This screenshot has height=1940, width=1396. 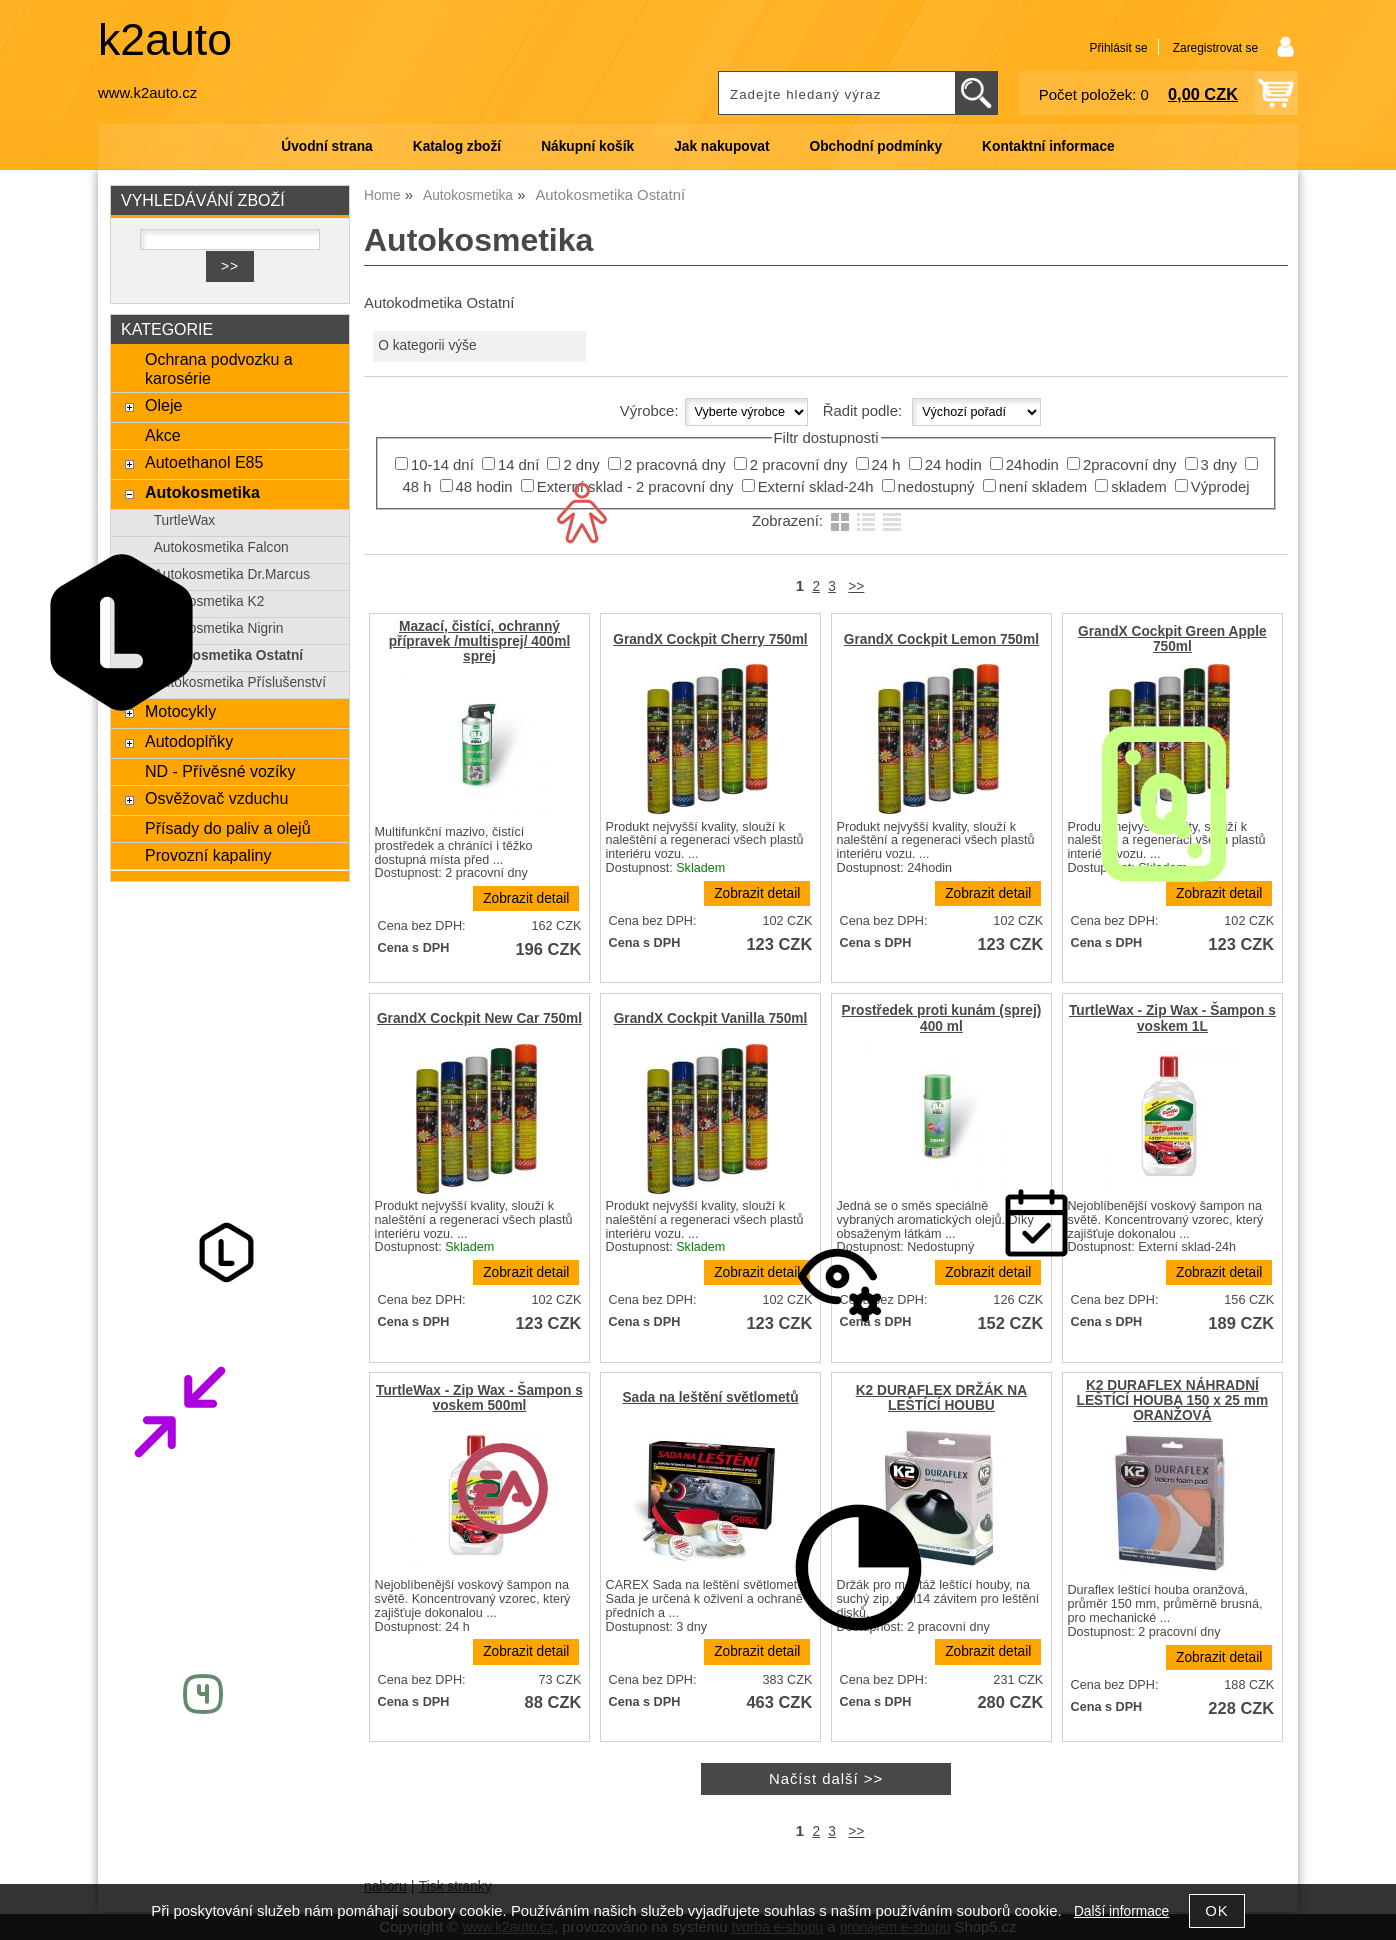 What do you see at coordinates (1164, 804) in the screenshot?
I see `queen playing card in a card game interface` at bounding box center [1164, 804].